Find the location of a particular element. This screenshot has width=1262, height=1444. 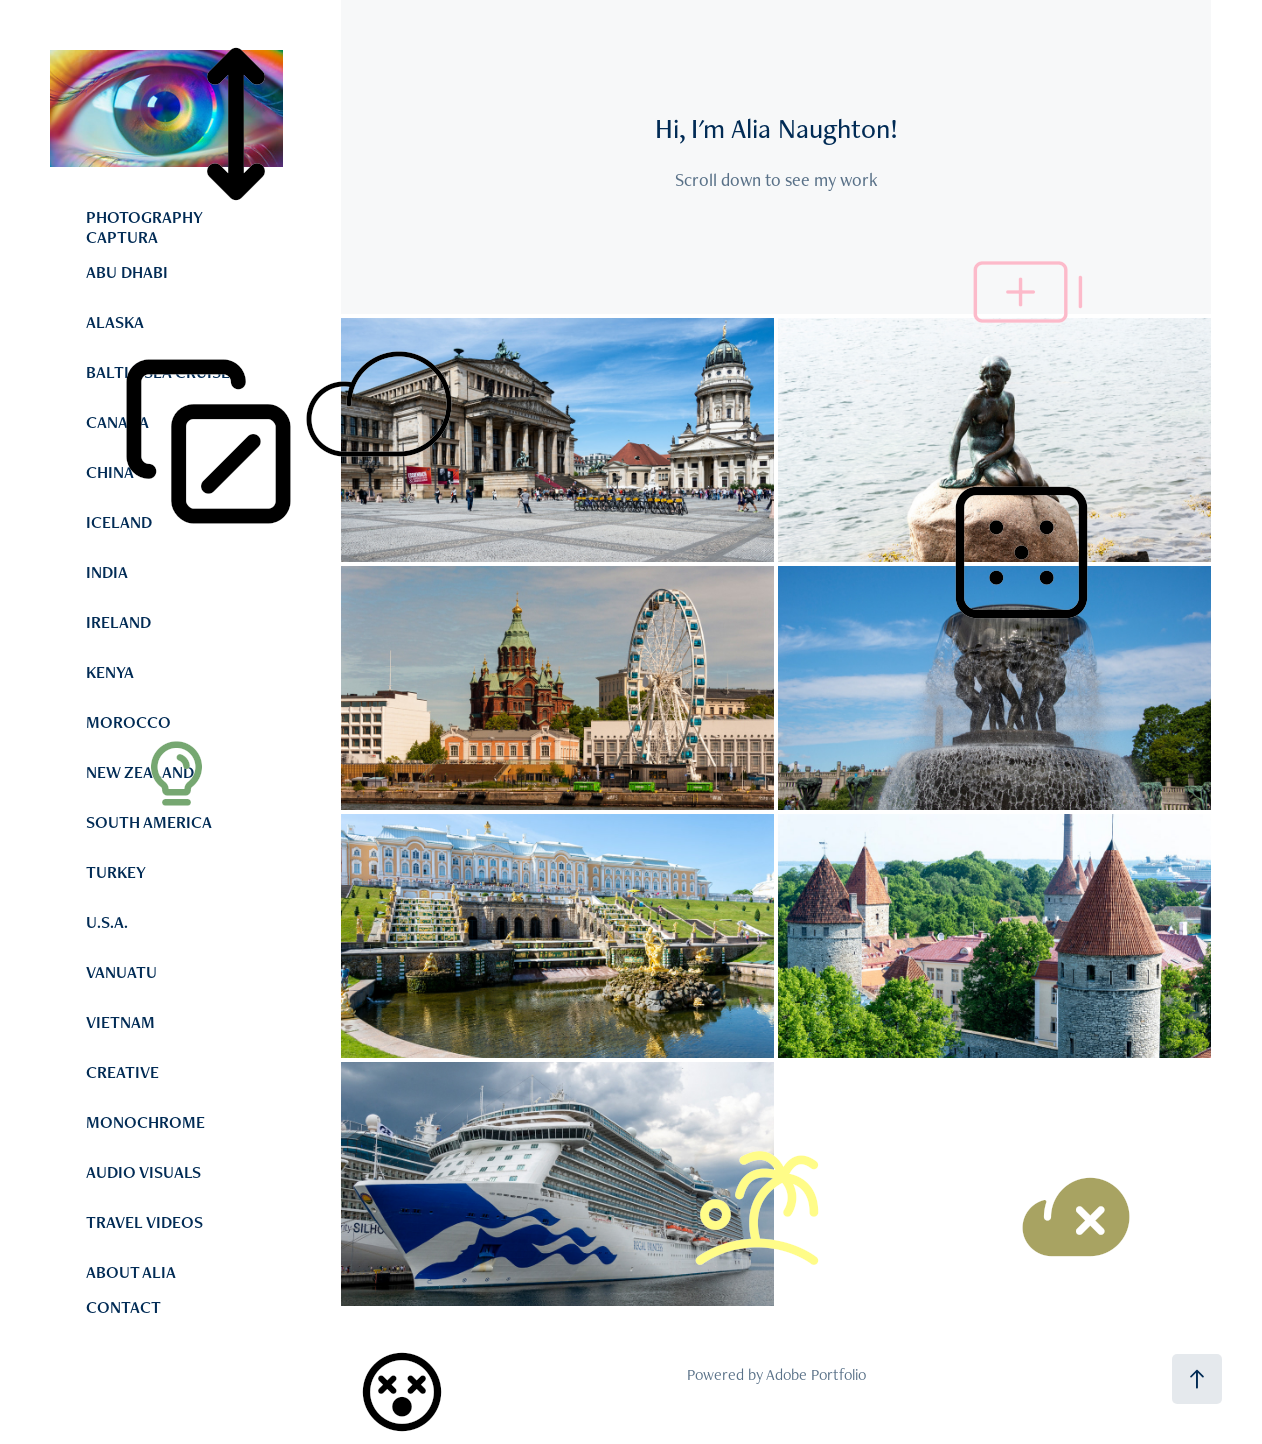

view vacation or travel destinations is located at coordinates (757, 1208).